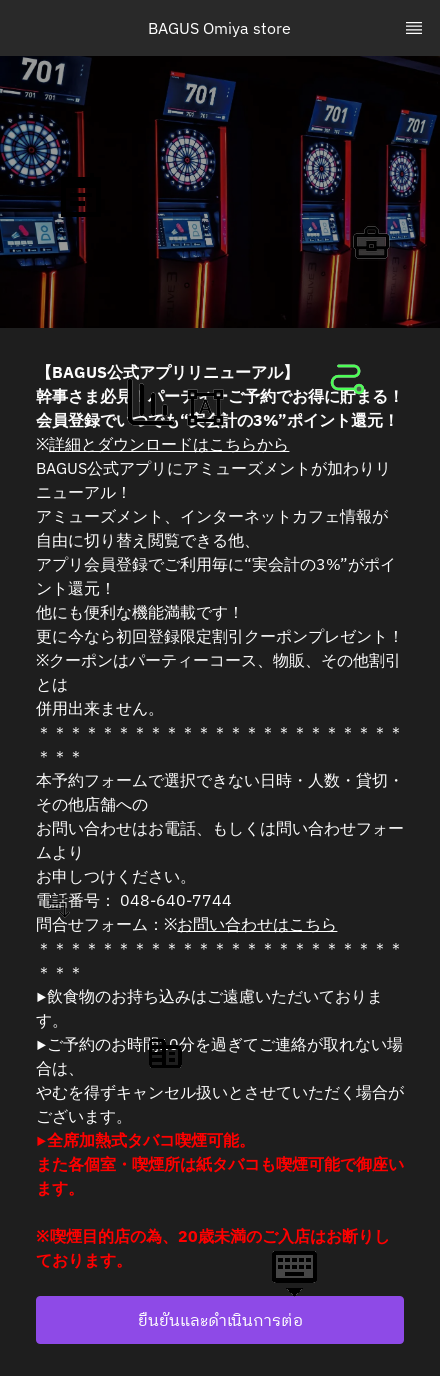 The image size is (440, 1376). What do you see at coordinates (81, 197) in the screenshot?
I see `view event details or notes` at bounding box center [81, 197].